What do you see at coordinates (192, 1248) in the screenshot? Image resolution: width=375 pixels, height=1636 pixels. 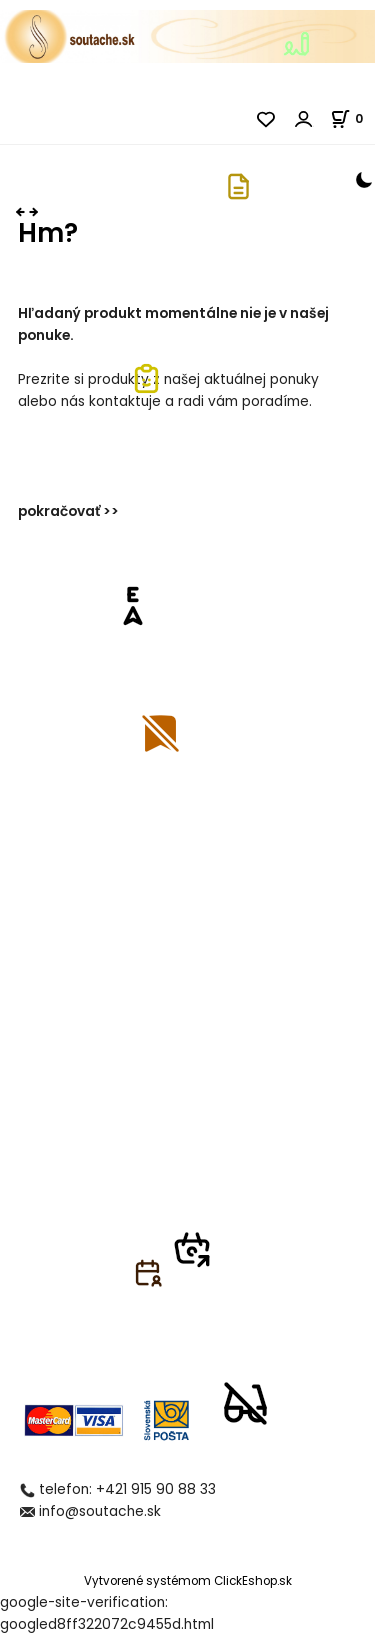 I see `share your shopping basket with others` at bounding box center [192, 1248].